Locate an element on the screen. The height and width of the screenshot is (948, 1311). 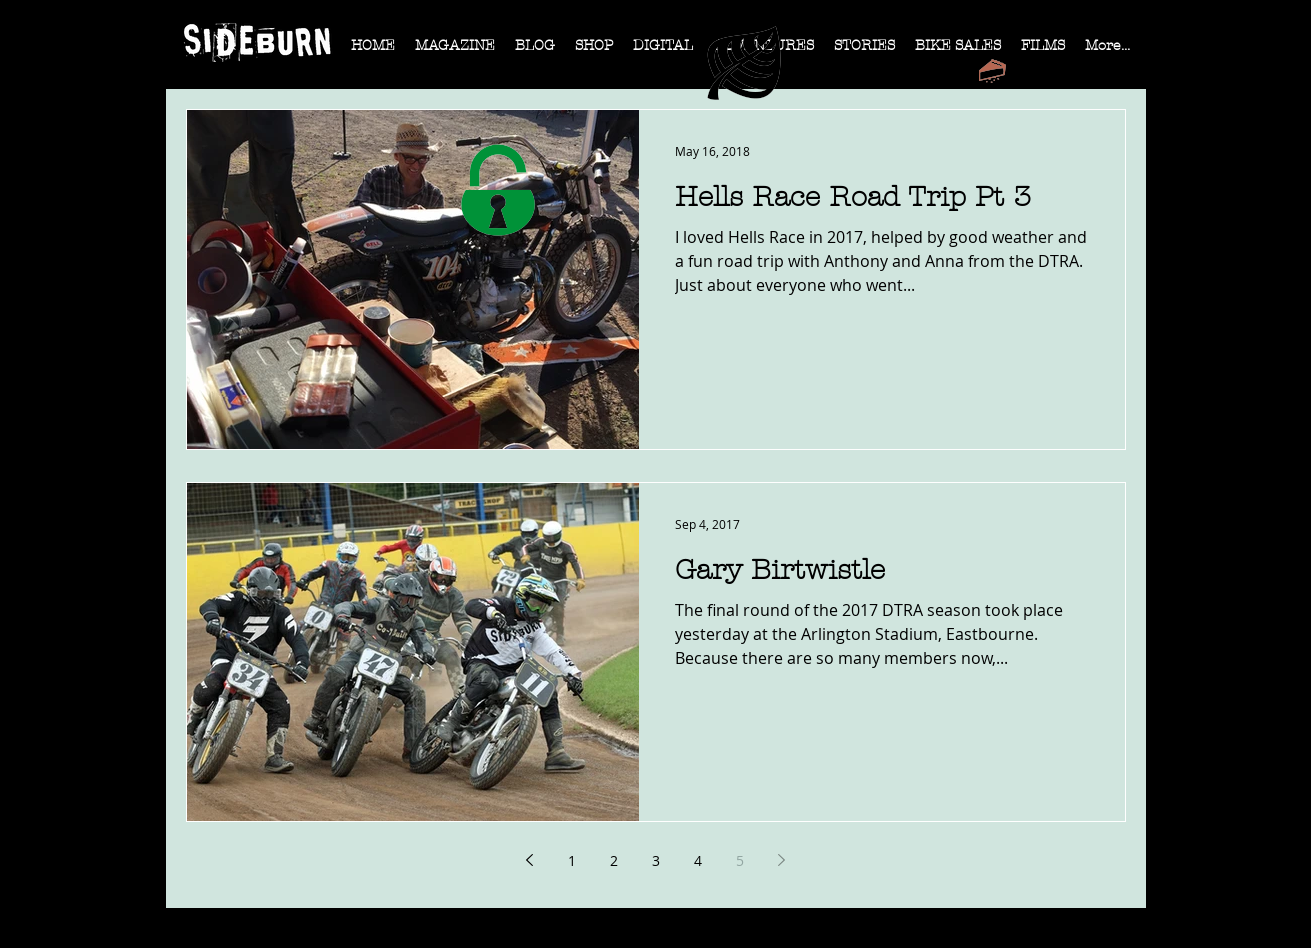
represents a plant or nature category is located at coordinates (743, 62).